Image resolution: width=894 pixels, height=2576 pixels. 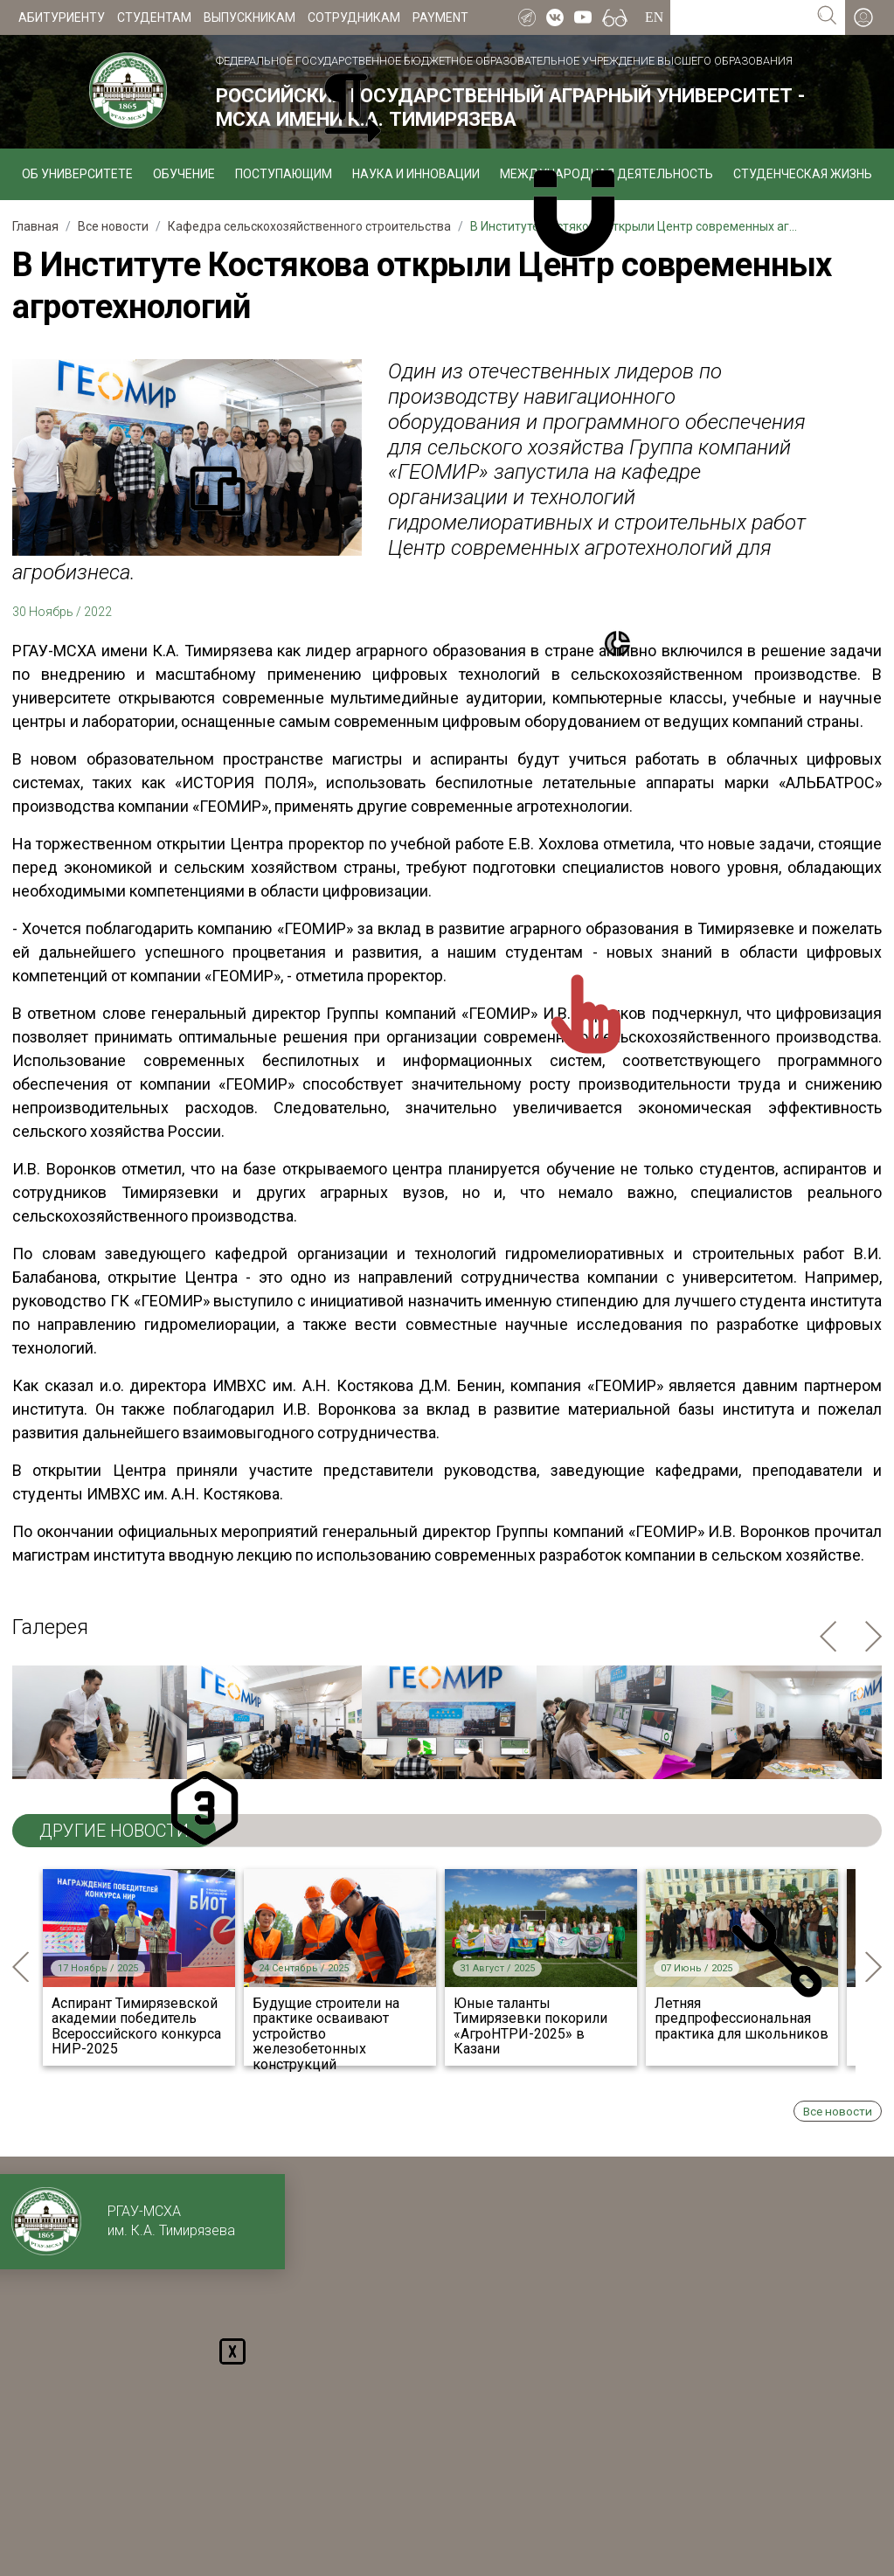 I want to click on step 3 in a multi-step process, so click(x=204, y=1808).